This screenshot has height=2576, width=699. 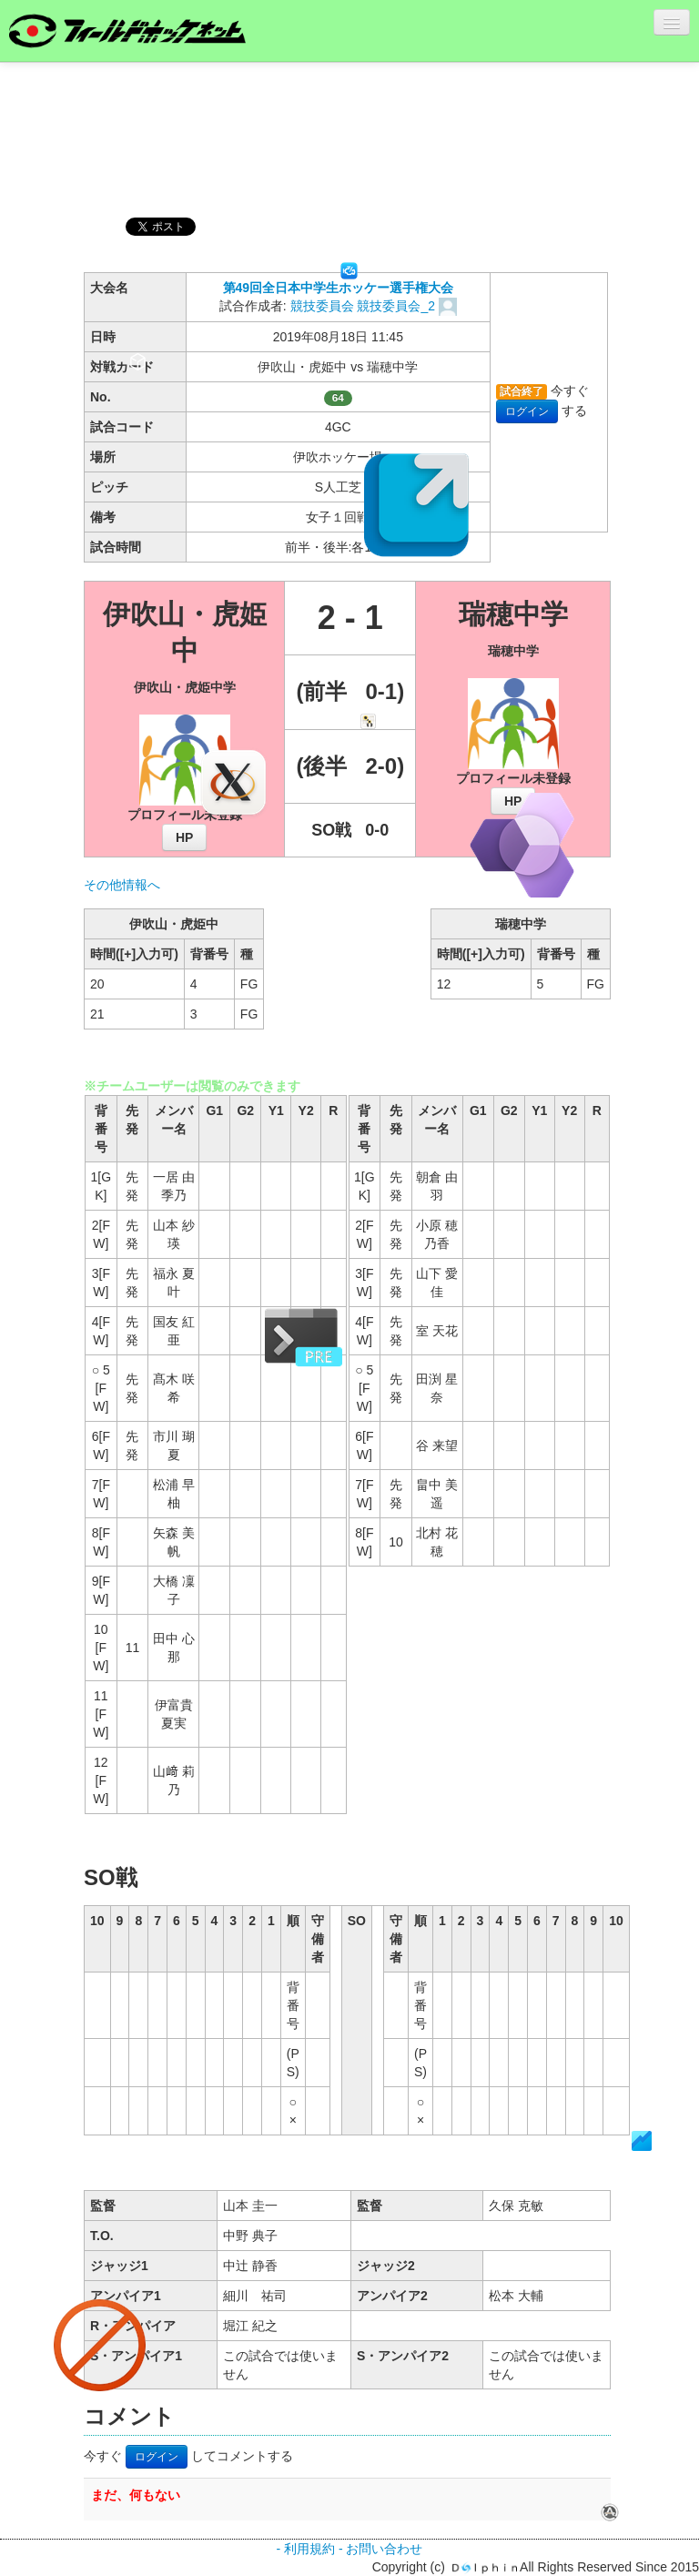 What do you see at coordinates (416, 504) in the screenshot?
I see `open accessories or utility apps` at bounding box center [416, 504].